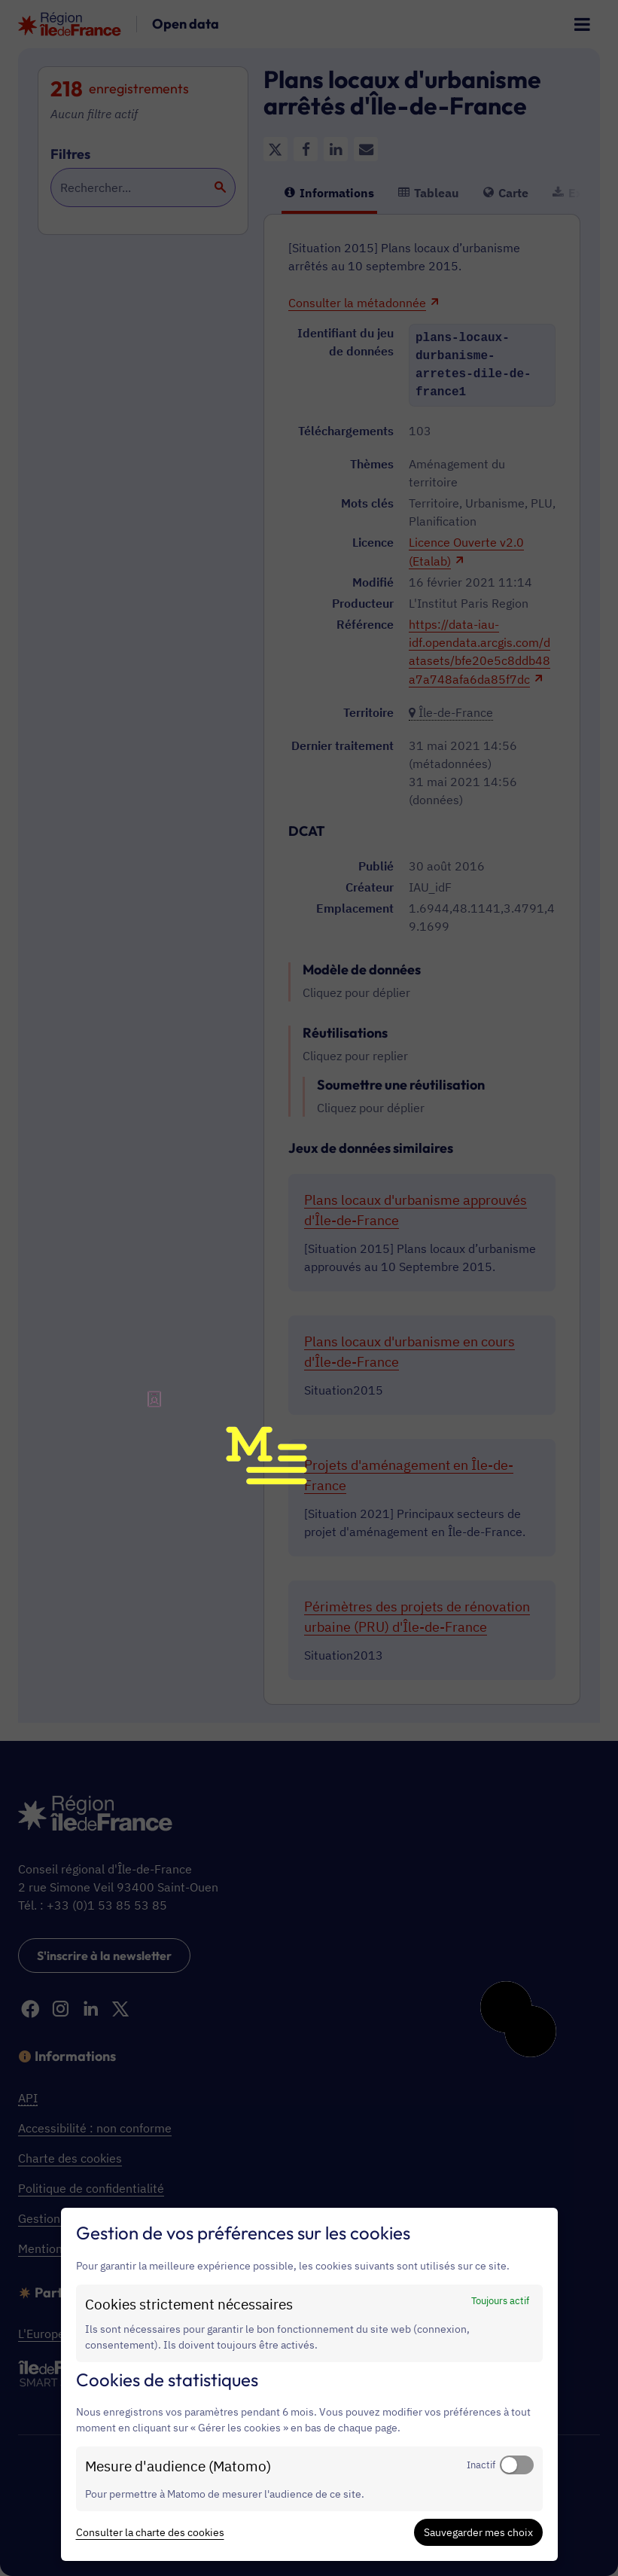 The width and height of the screenshot is (618, 2576). What do you see at coordinates (518, 2019) in the screenshot?
I see `merge or combine selected items` at bounding box center [518, 2019].